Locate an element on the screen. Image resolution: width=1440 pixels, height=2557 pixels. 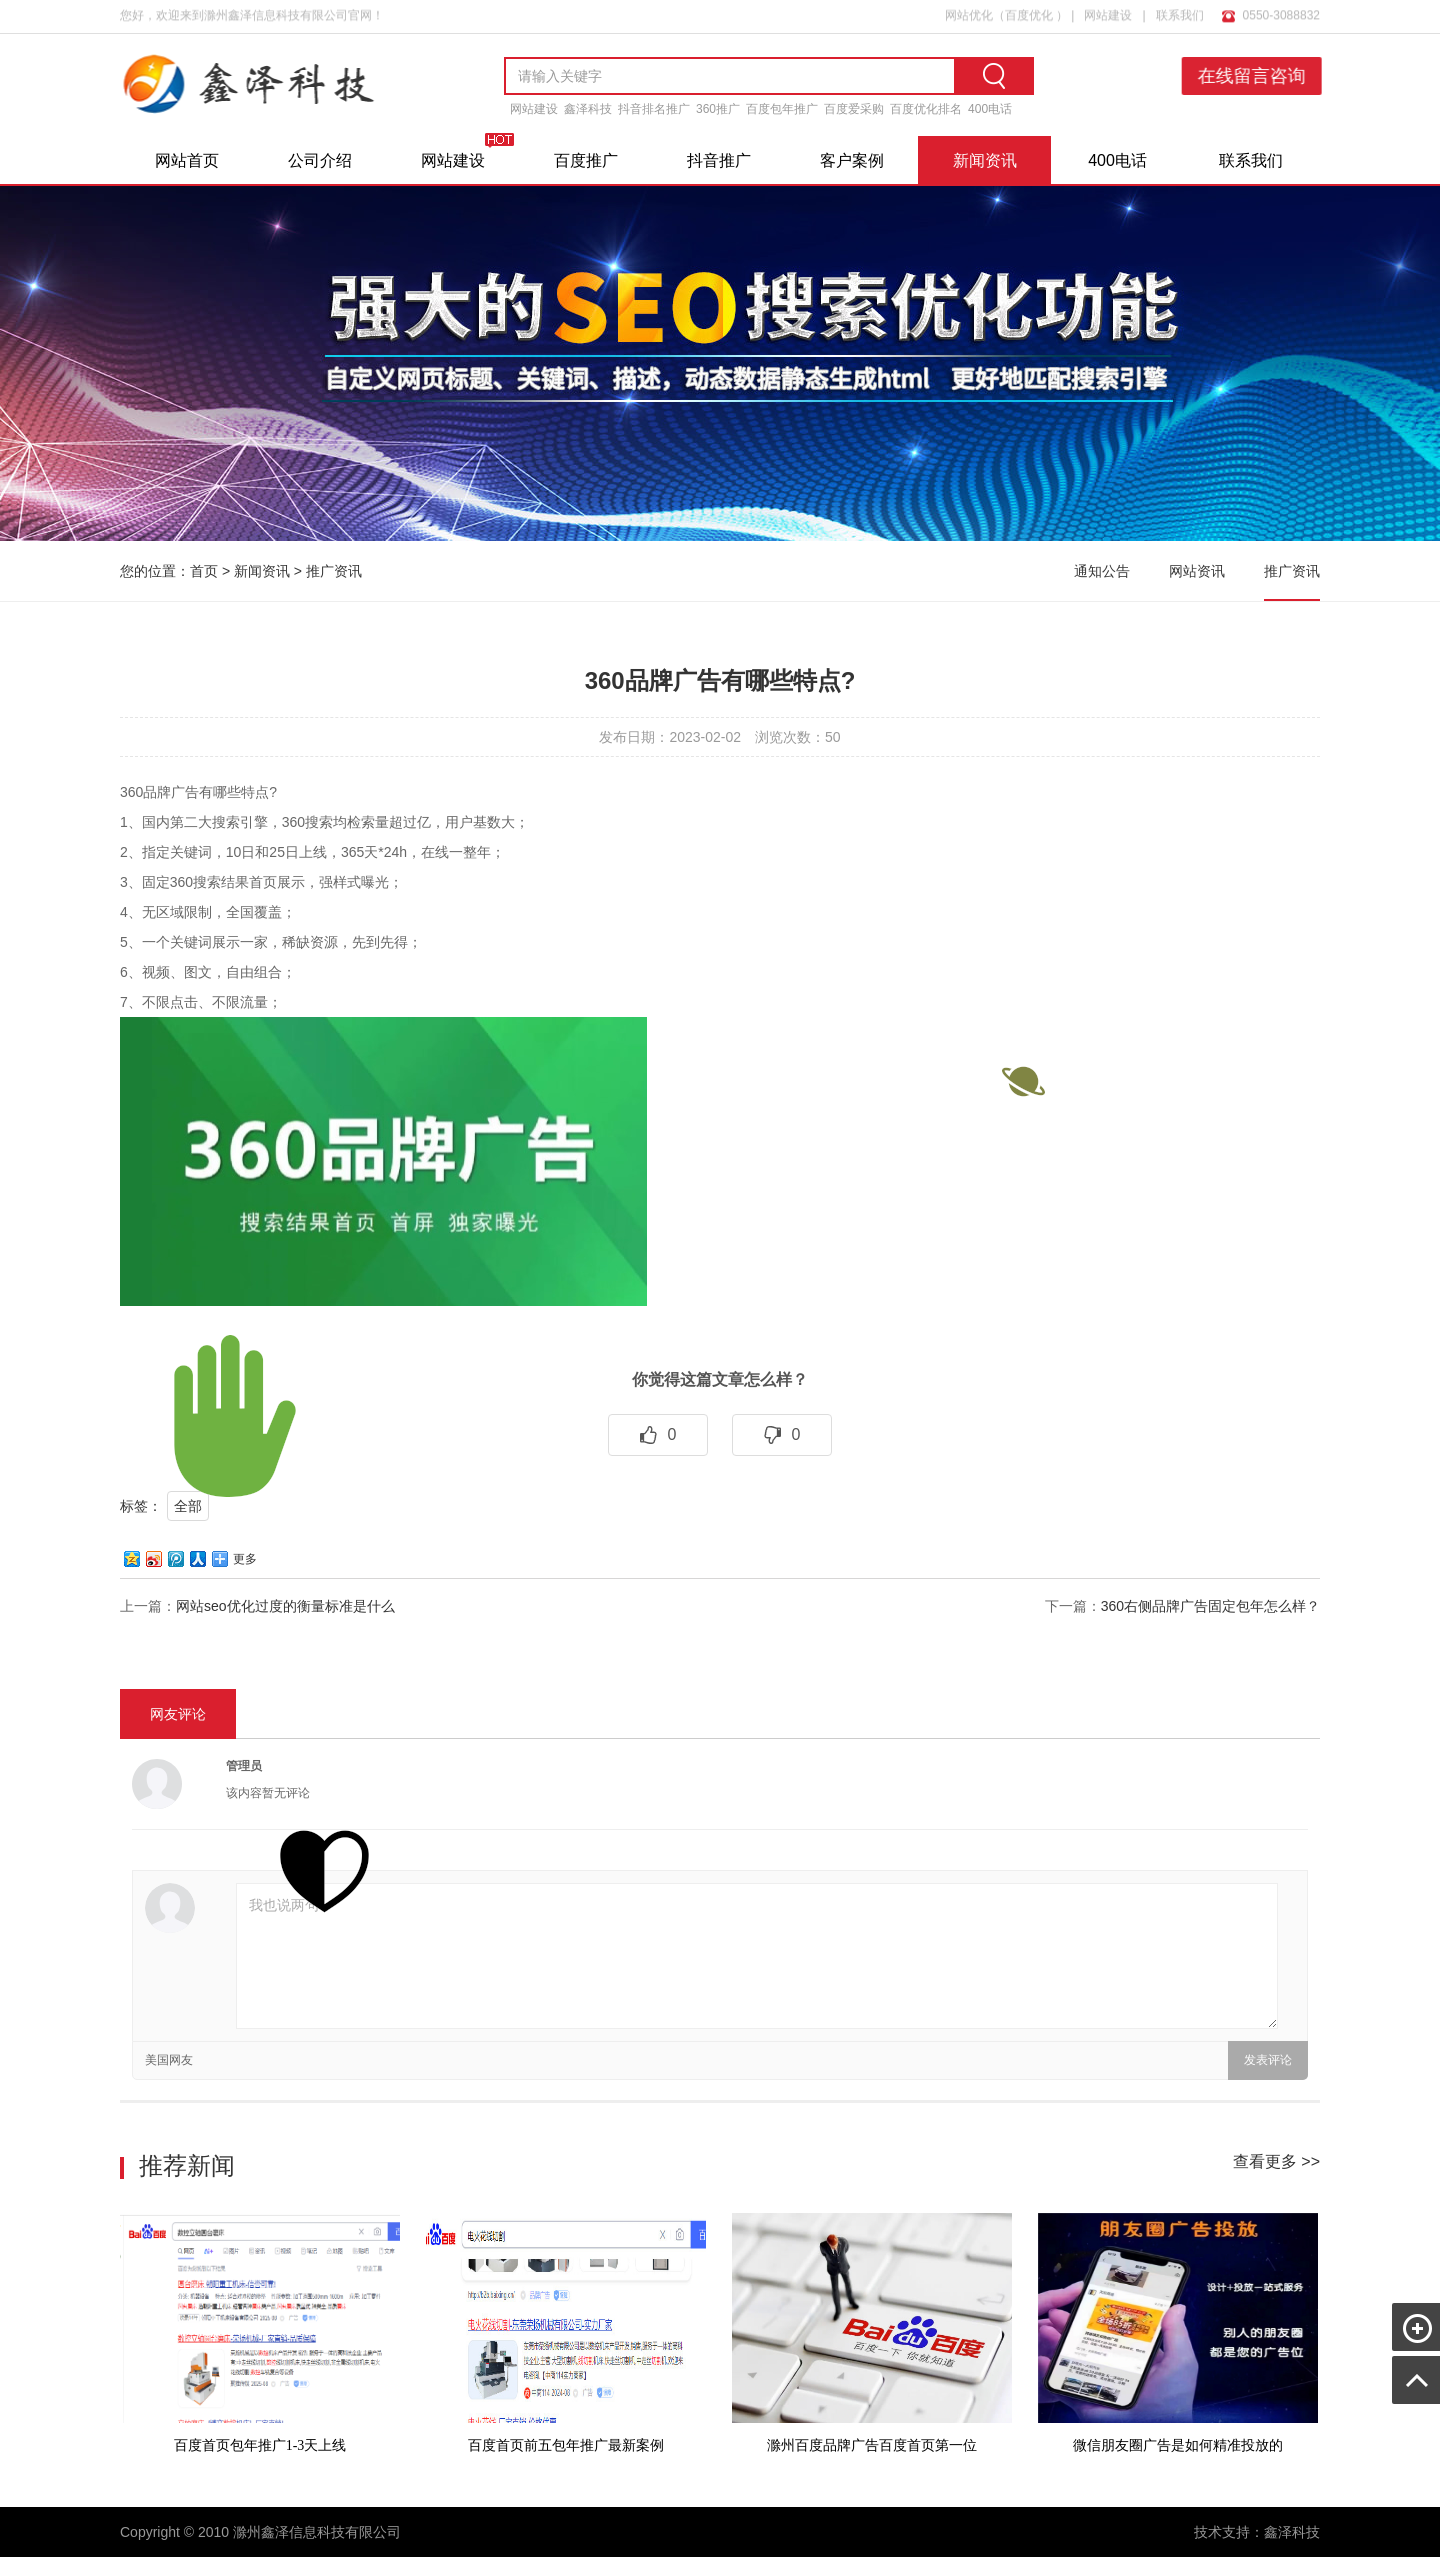
explore global or worldwide content is located at coordinates (1023, 1081).